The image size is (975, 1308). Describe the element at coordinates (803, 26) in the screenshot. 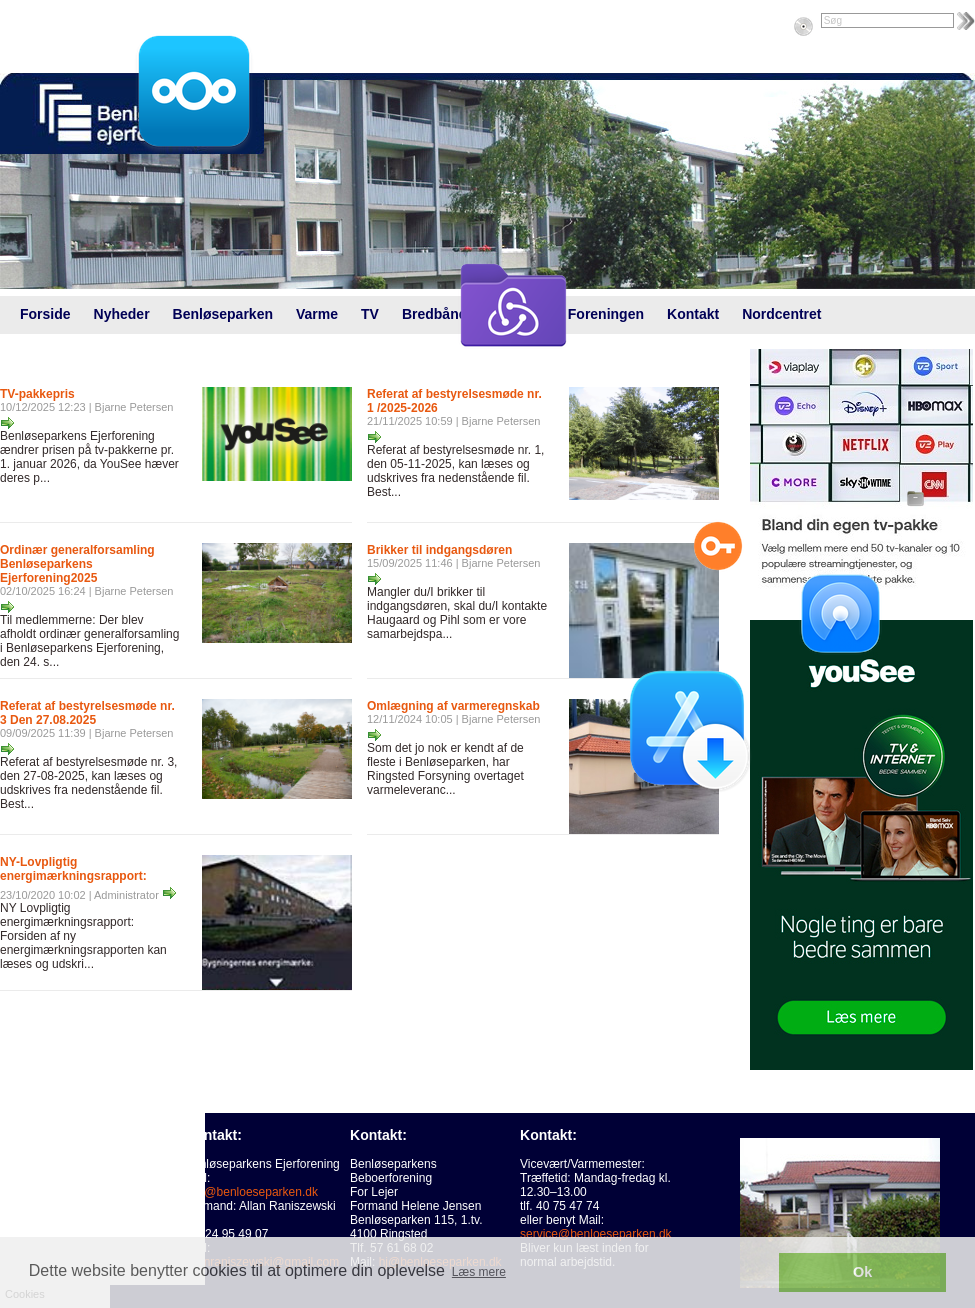

I see `access CD/DVD drive` at that location.